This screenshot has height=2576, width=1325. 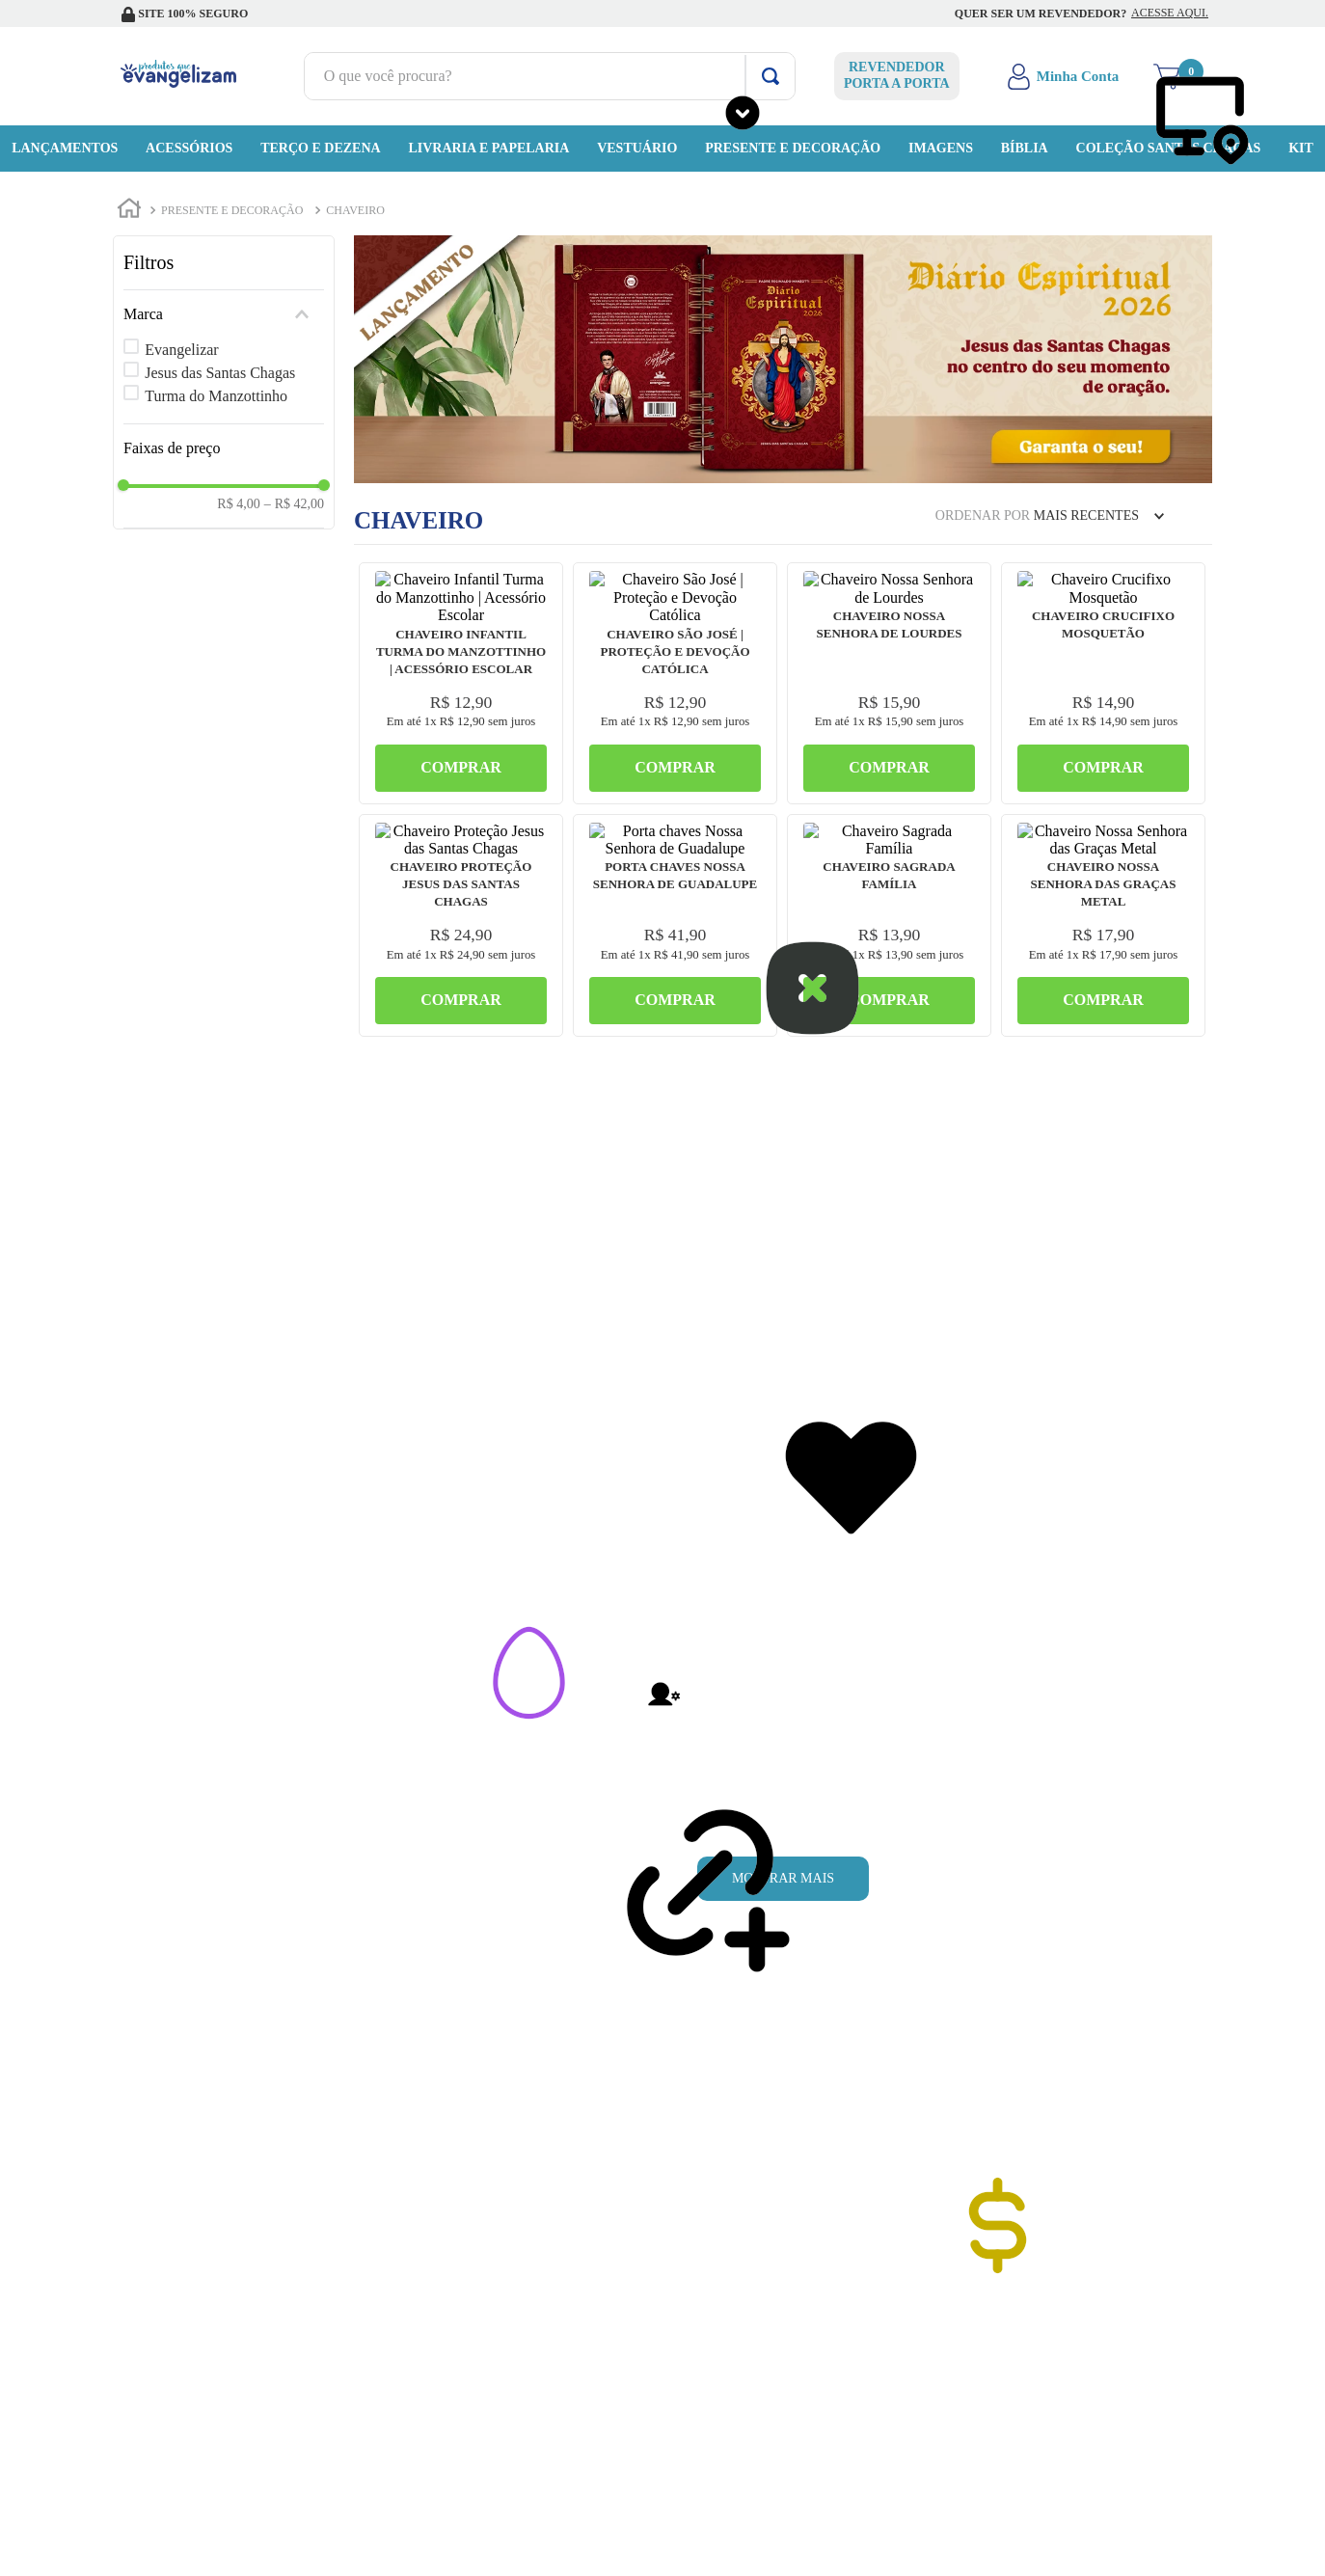 I want to click on add item to favorites, so click(x=851, y=1473).